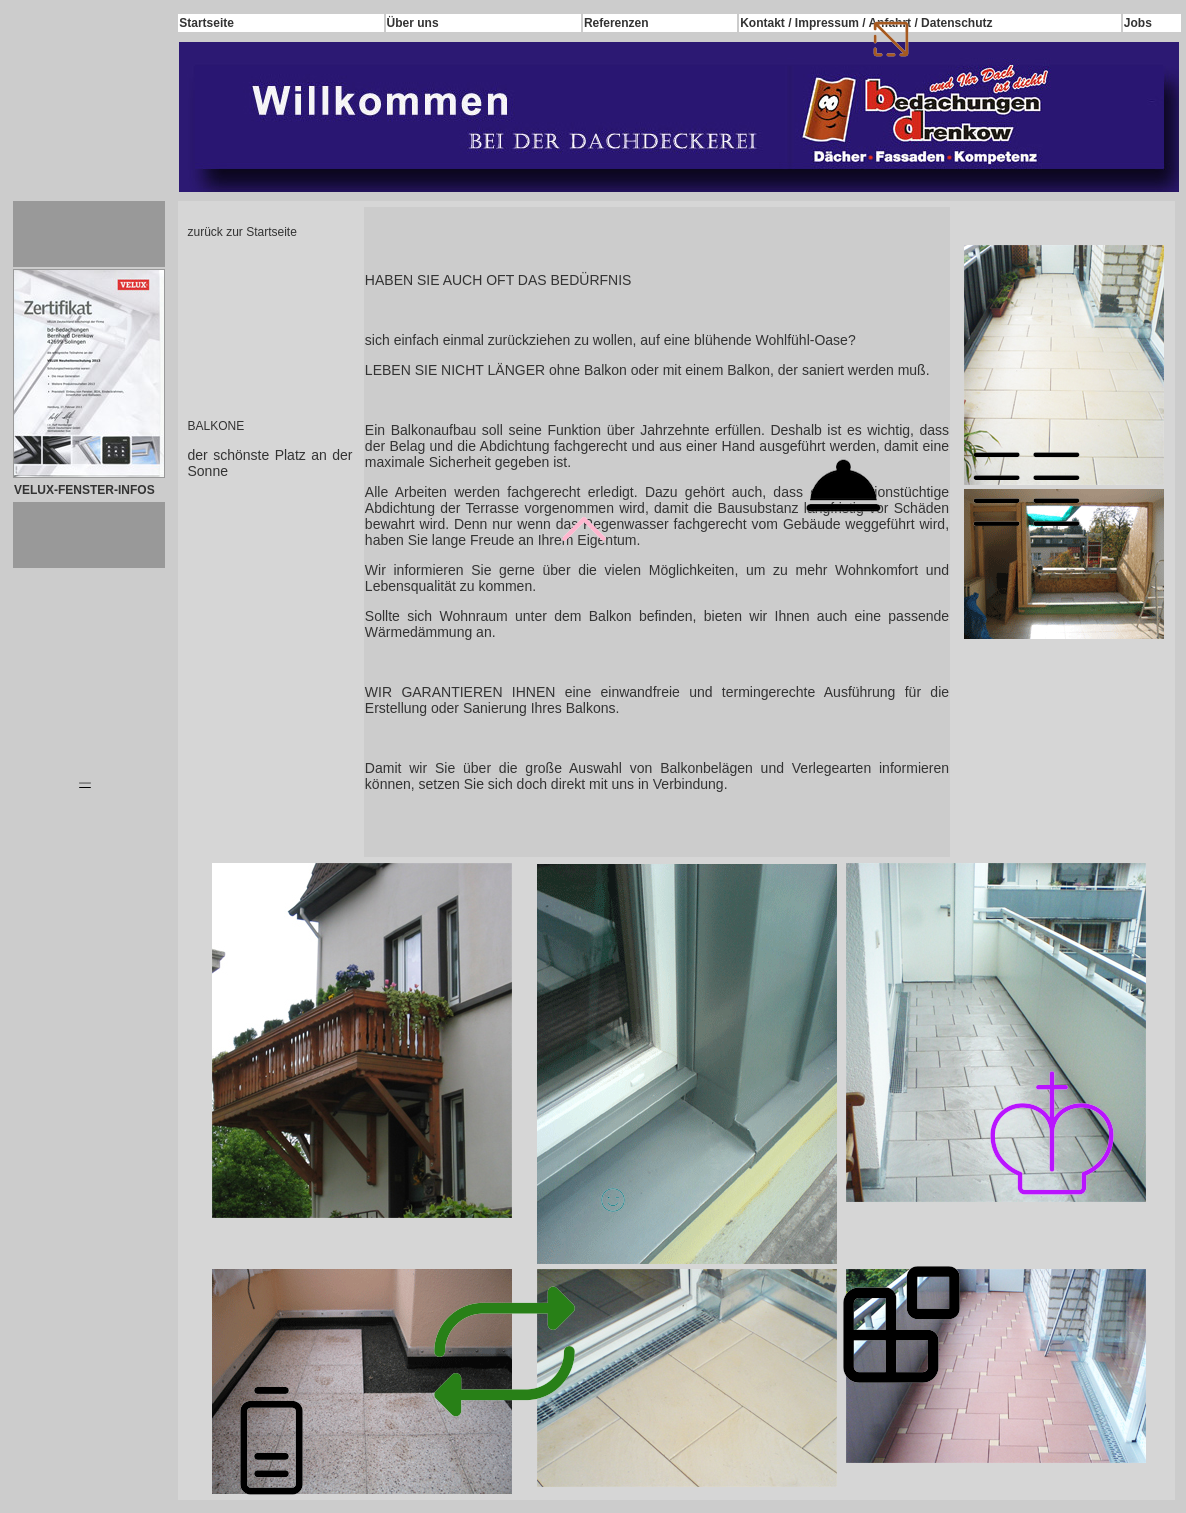 The width and height of the screenshot is (1186, 1513). What do you see at coordinates (1026, 491) in the screenshot?
I see `switch to multi-column text layout` at bounding box center [1026, 491].